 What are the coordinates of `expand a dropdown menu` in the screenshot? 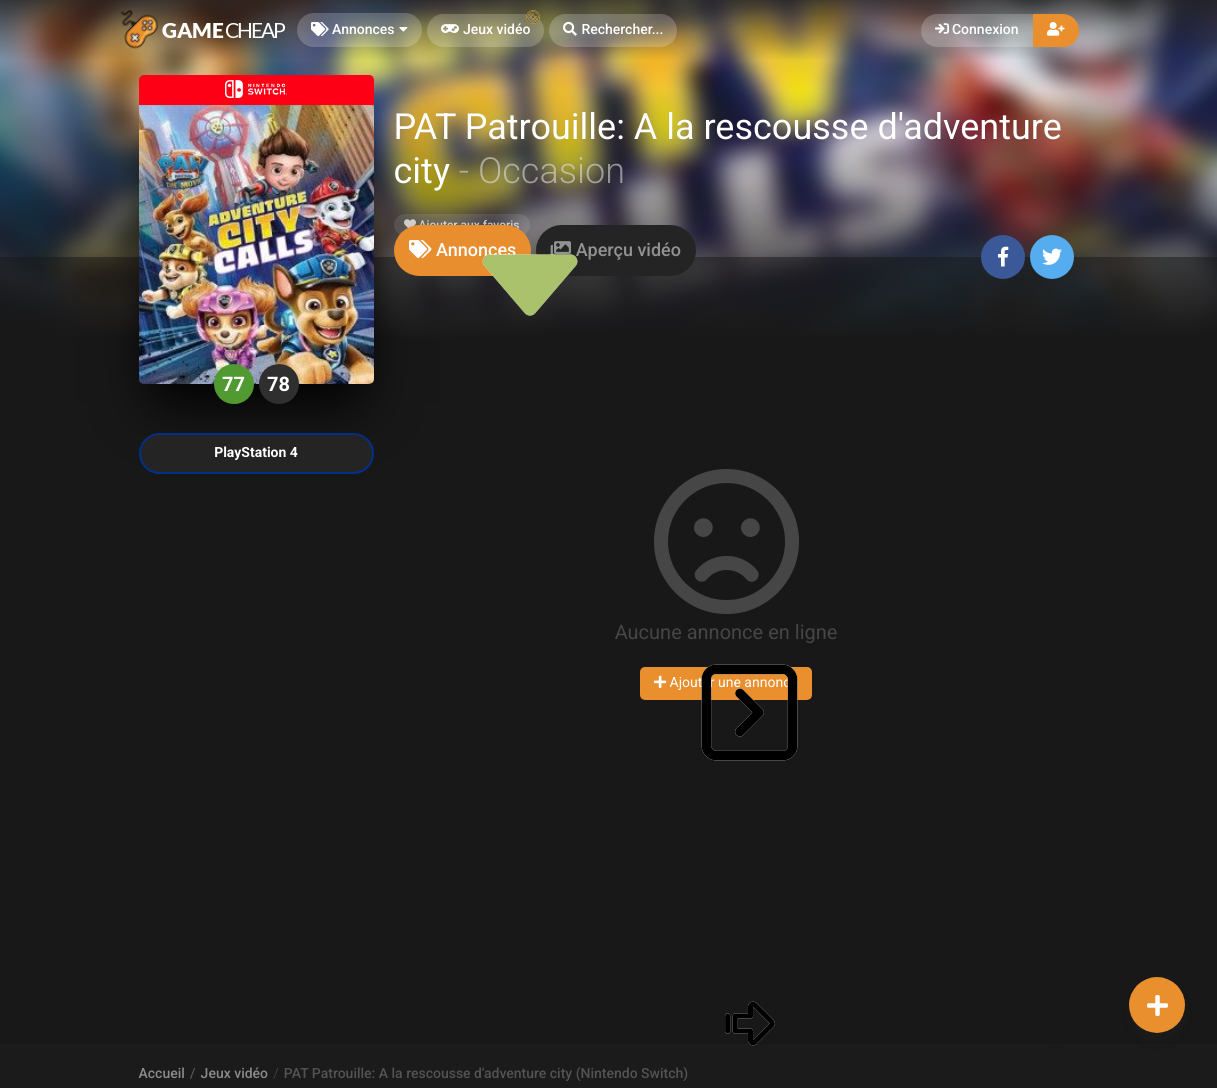 It's located at (530, 285).